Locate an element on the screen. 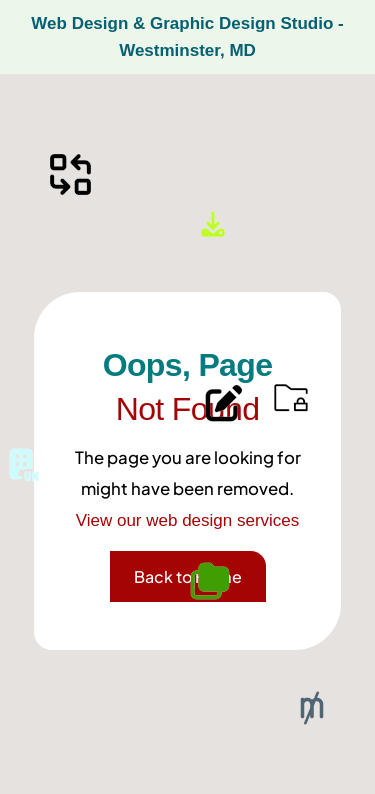 This screenshot has height=794, width=375. edit or modify content is located at coordinates (224, 403).